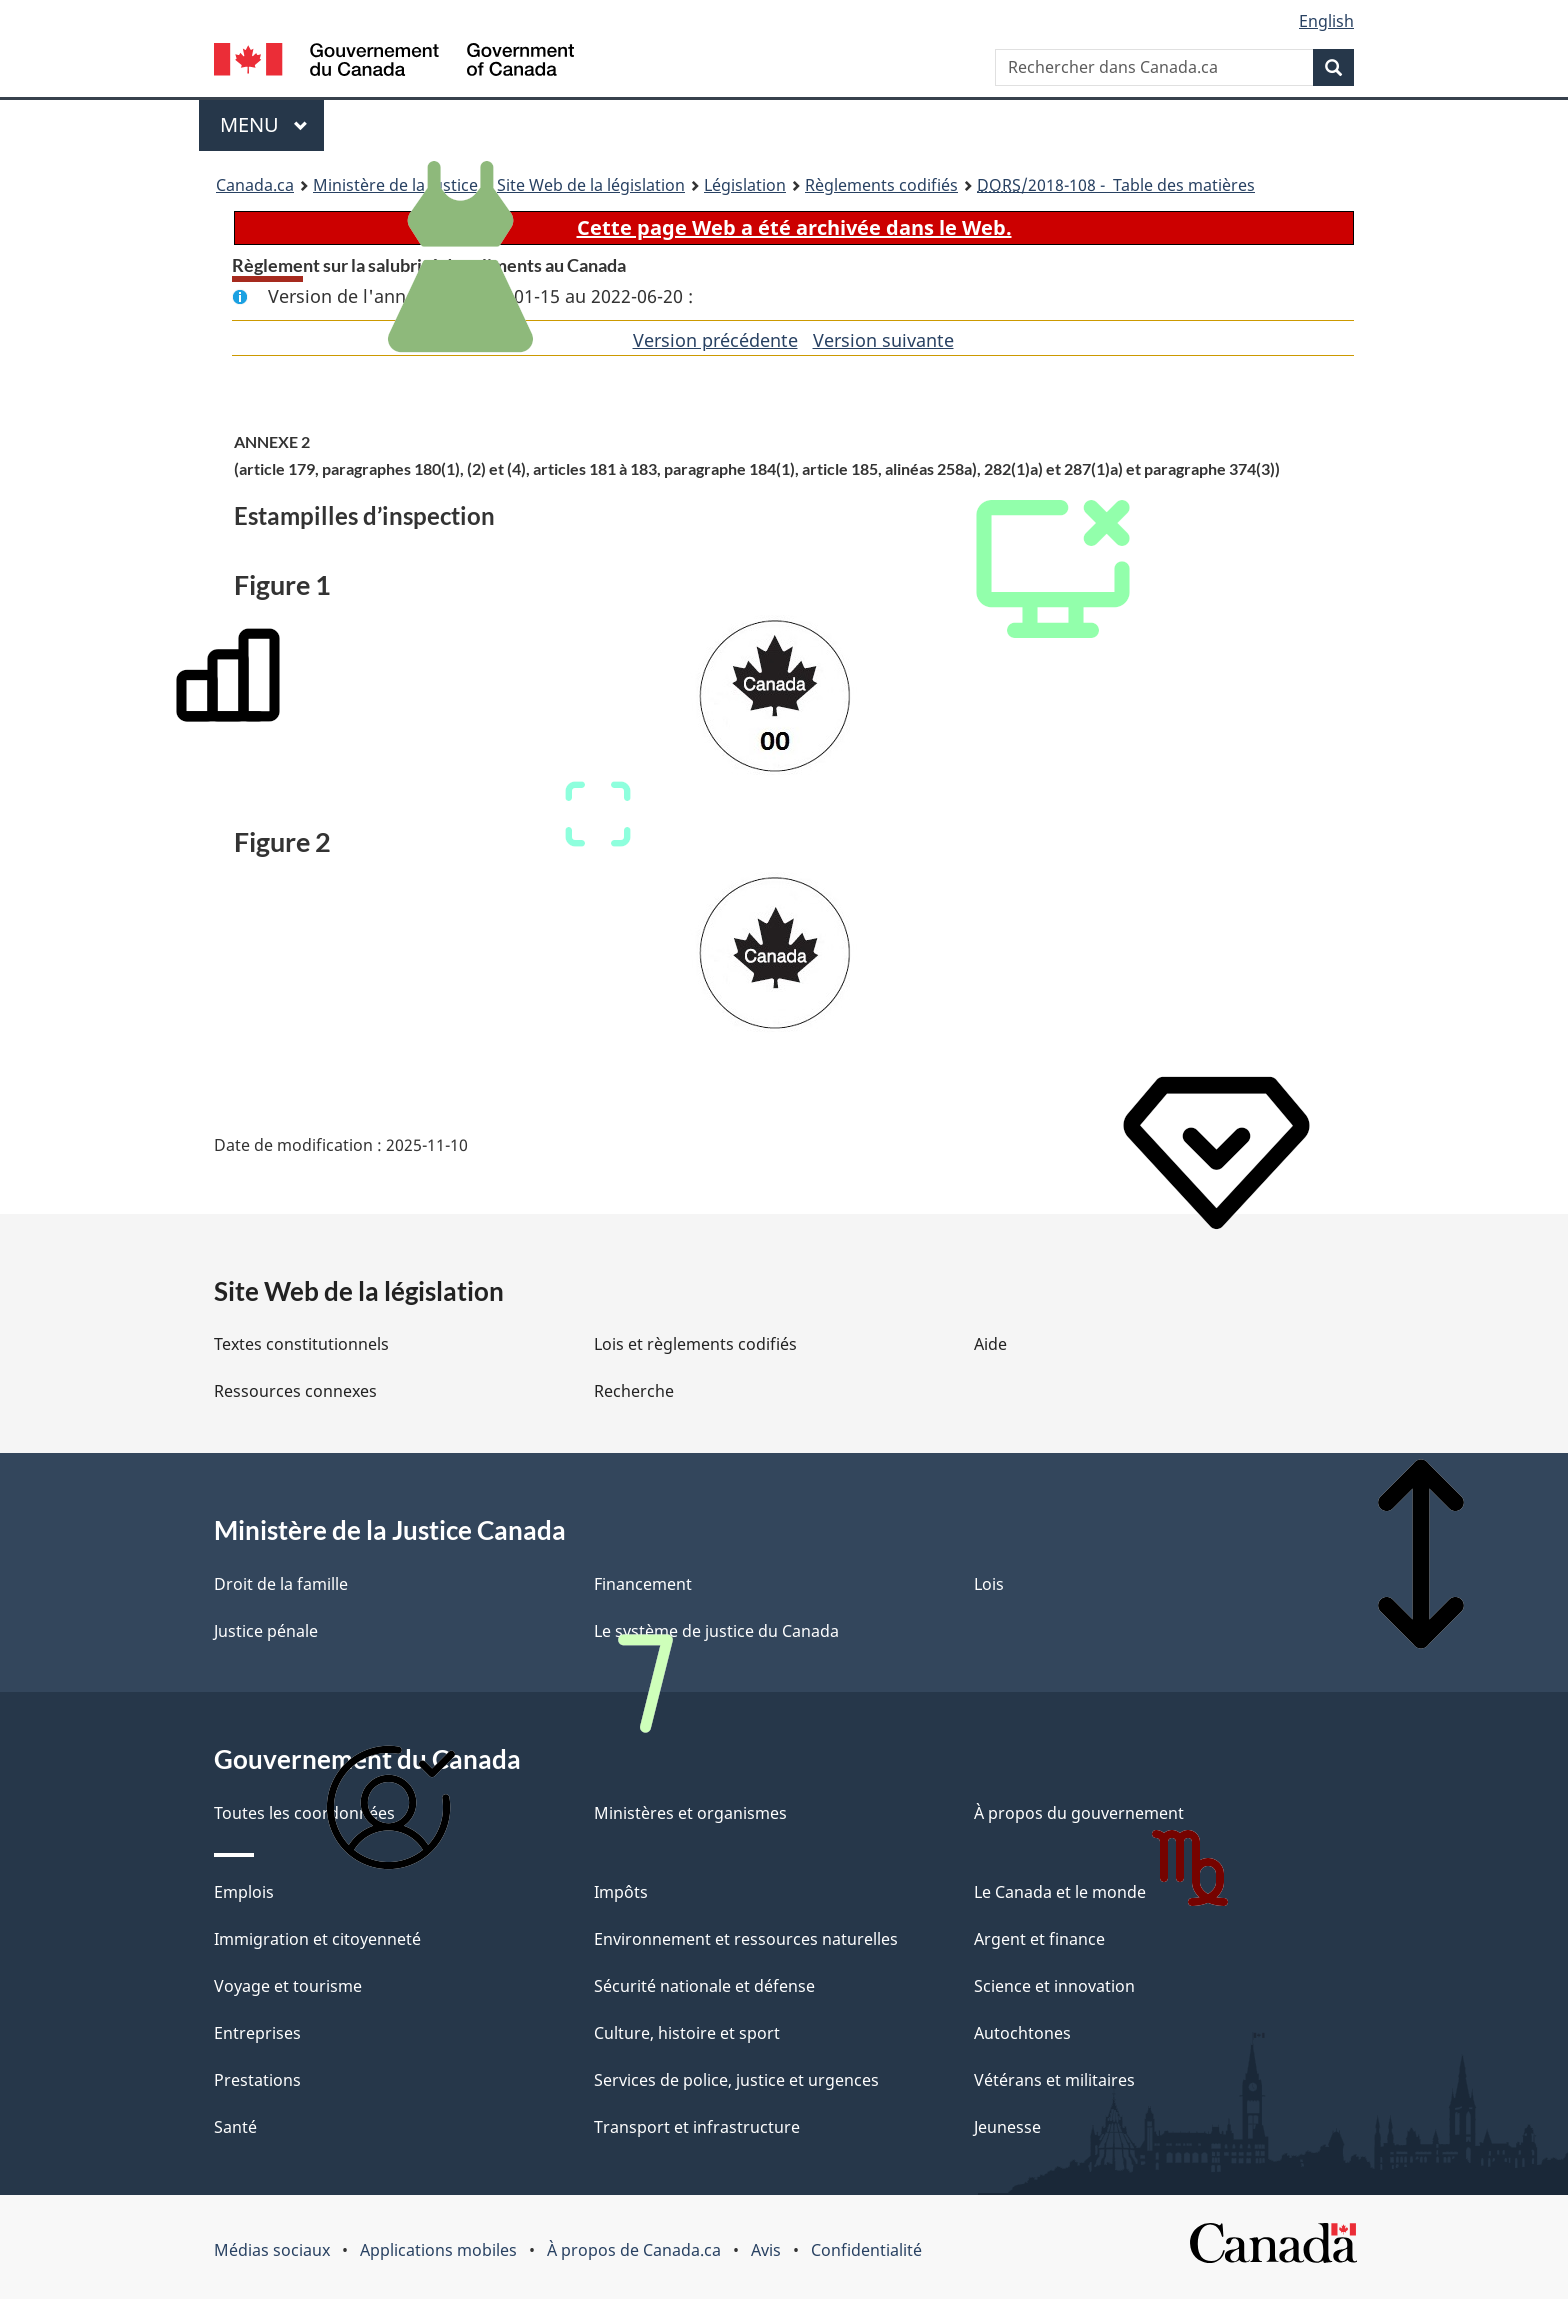 The height and width of the screenshot is (2299, 1568). What do you see at coordinates (598, 814) in the screenshot?
I see `scan a document or QR code` at bounding box center [598, 814].